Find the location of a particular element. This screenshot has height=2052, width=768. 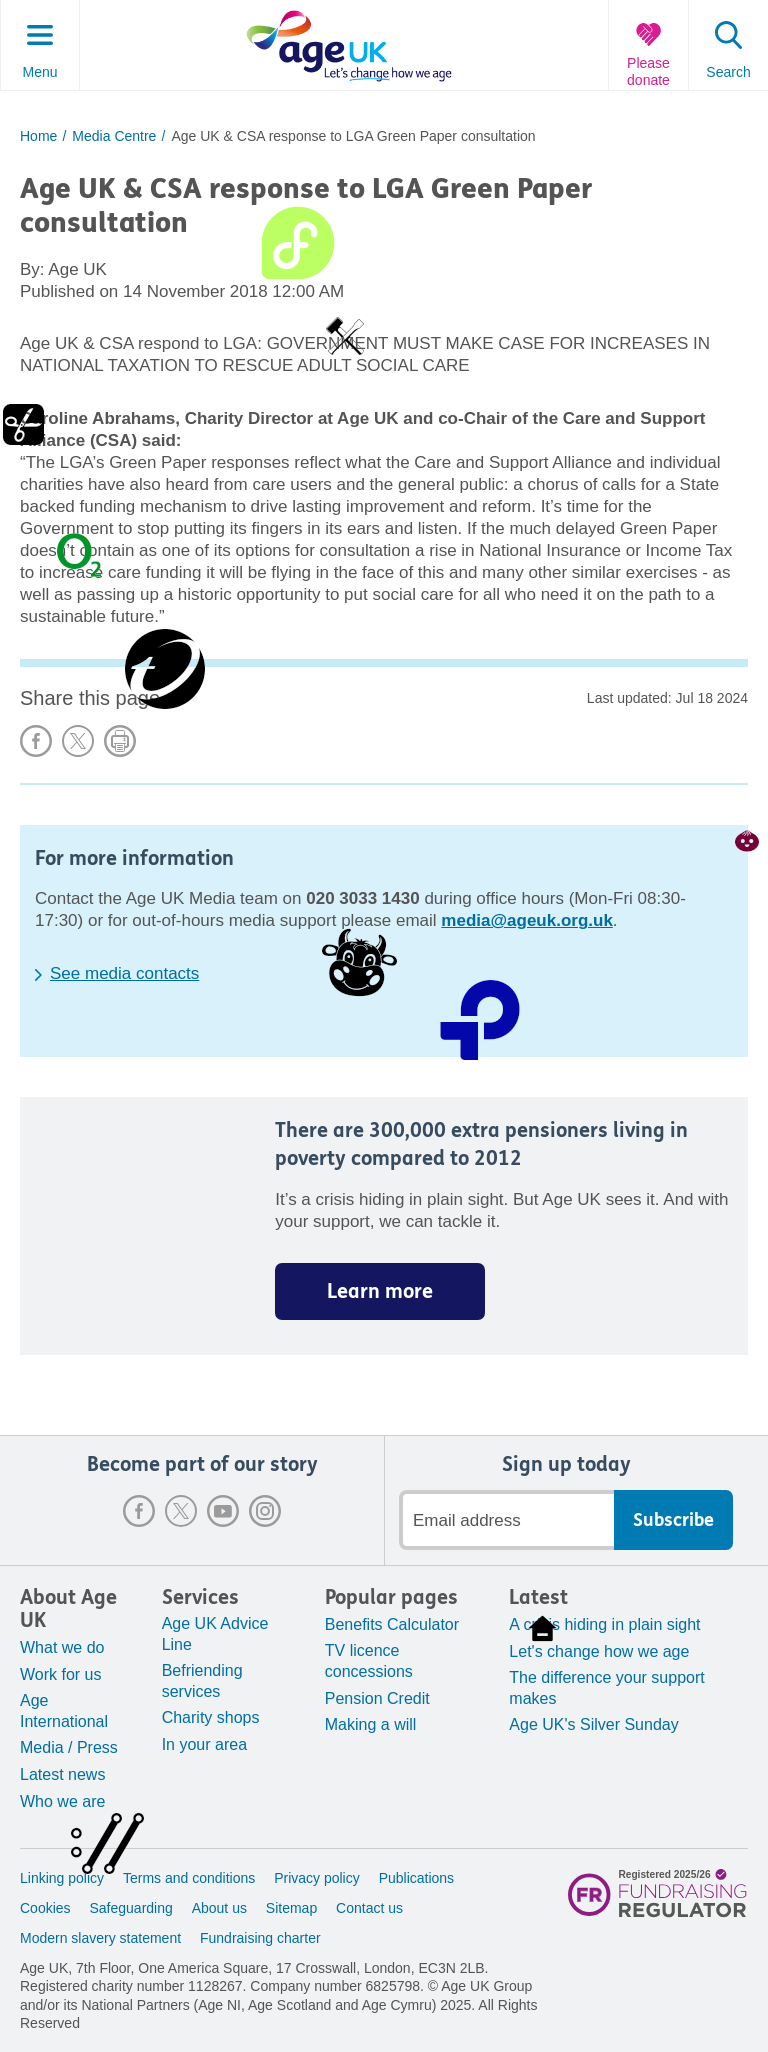

navigate to home screen is located at coordinates (542, 1629).